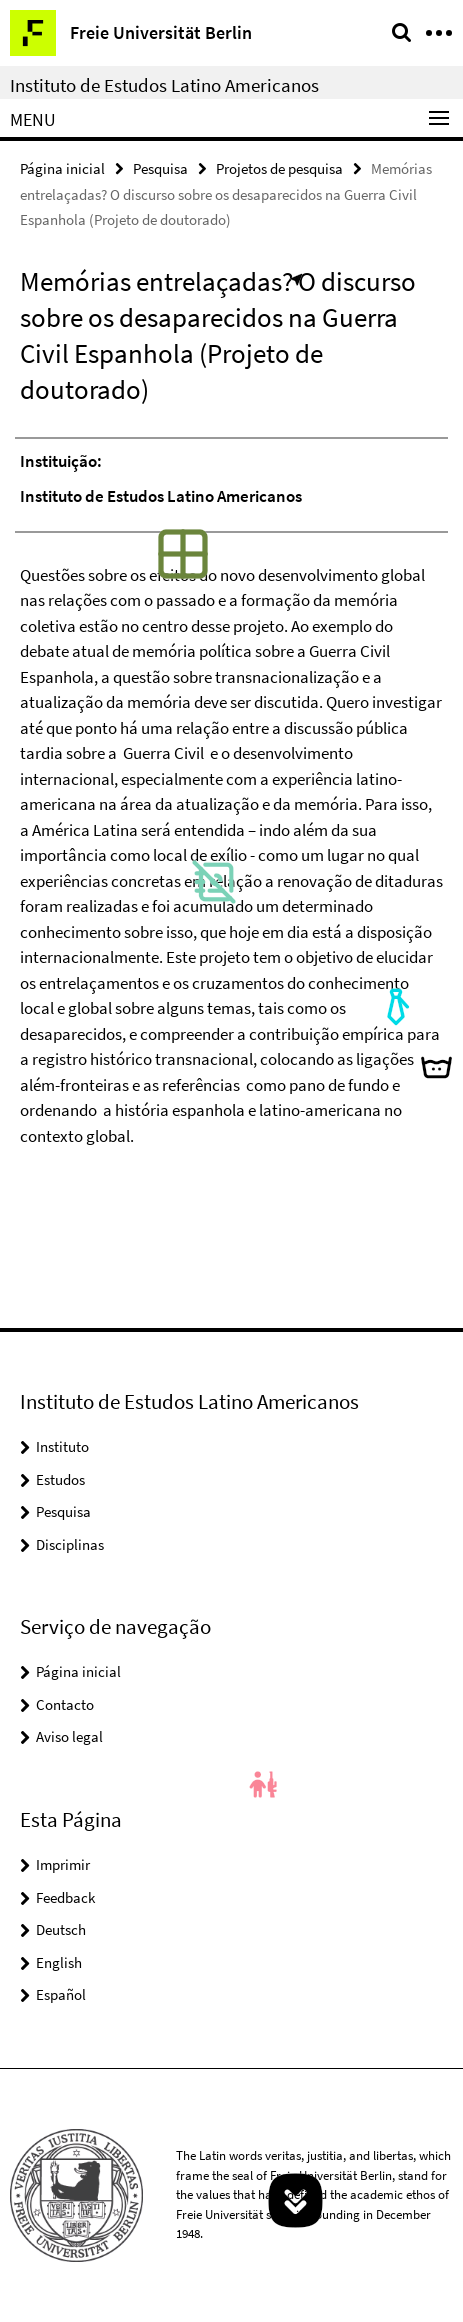 The width and height of the screenshot is (463, 2322). I want to click on wash at low temperature setting, so click(436, 1067).